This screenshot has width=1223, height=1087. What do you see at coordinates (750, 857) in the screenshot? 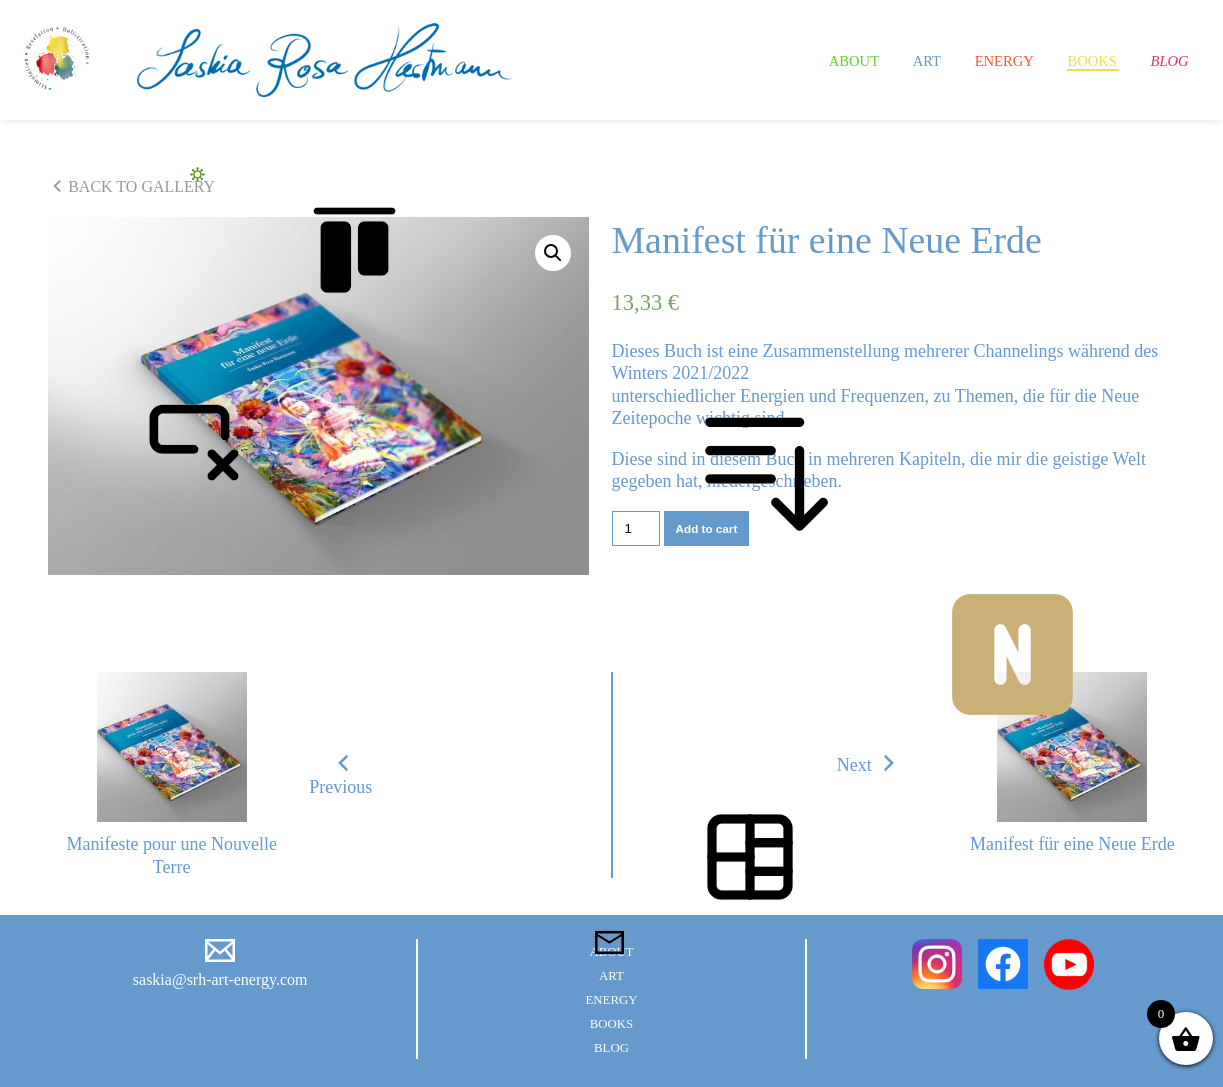
I see `switch to split board layout view` at bounding box center [750, 857].